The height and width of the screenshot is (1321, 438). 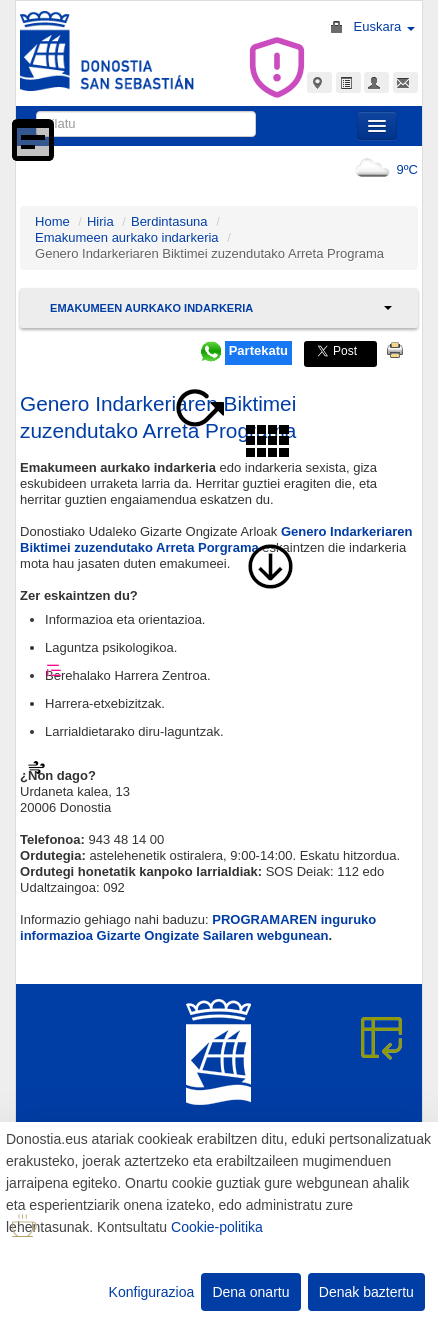 I want to click on find nearby coffee shops or cafes, so click(x=23, y=1226).